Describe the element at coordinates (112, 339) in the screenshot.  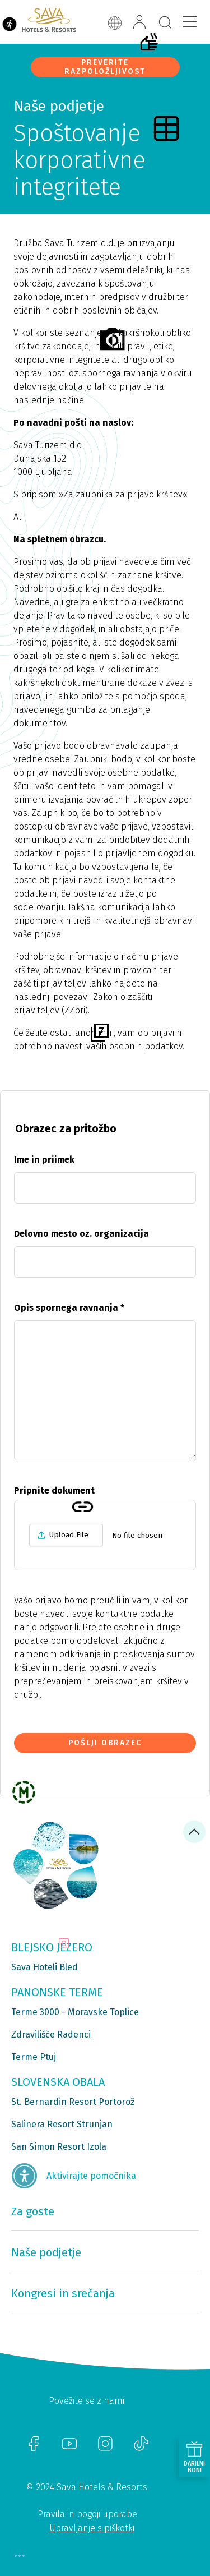
I see `apply black and white filter to photo` at that location.